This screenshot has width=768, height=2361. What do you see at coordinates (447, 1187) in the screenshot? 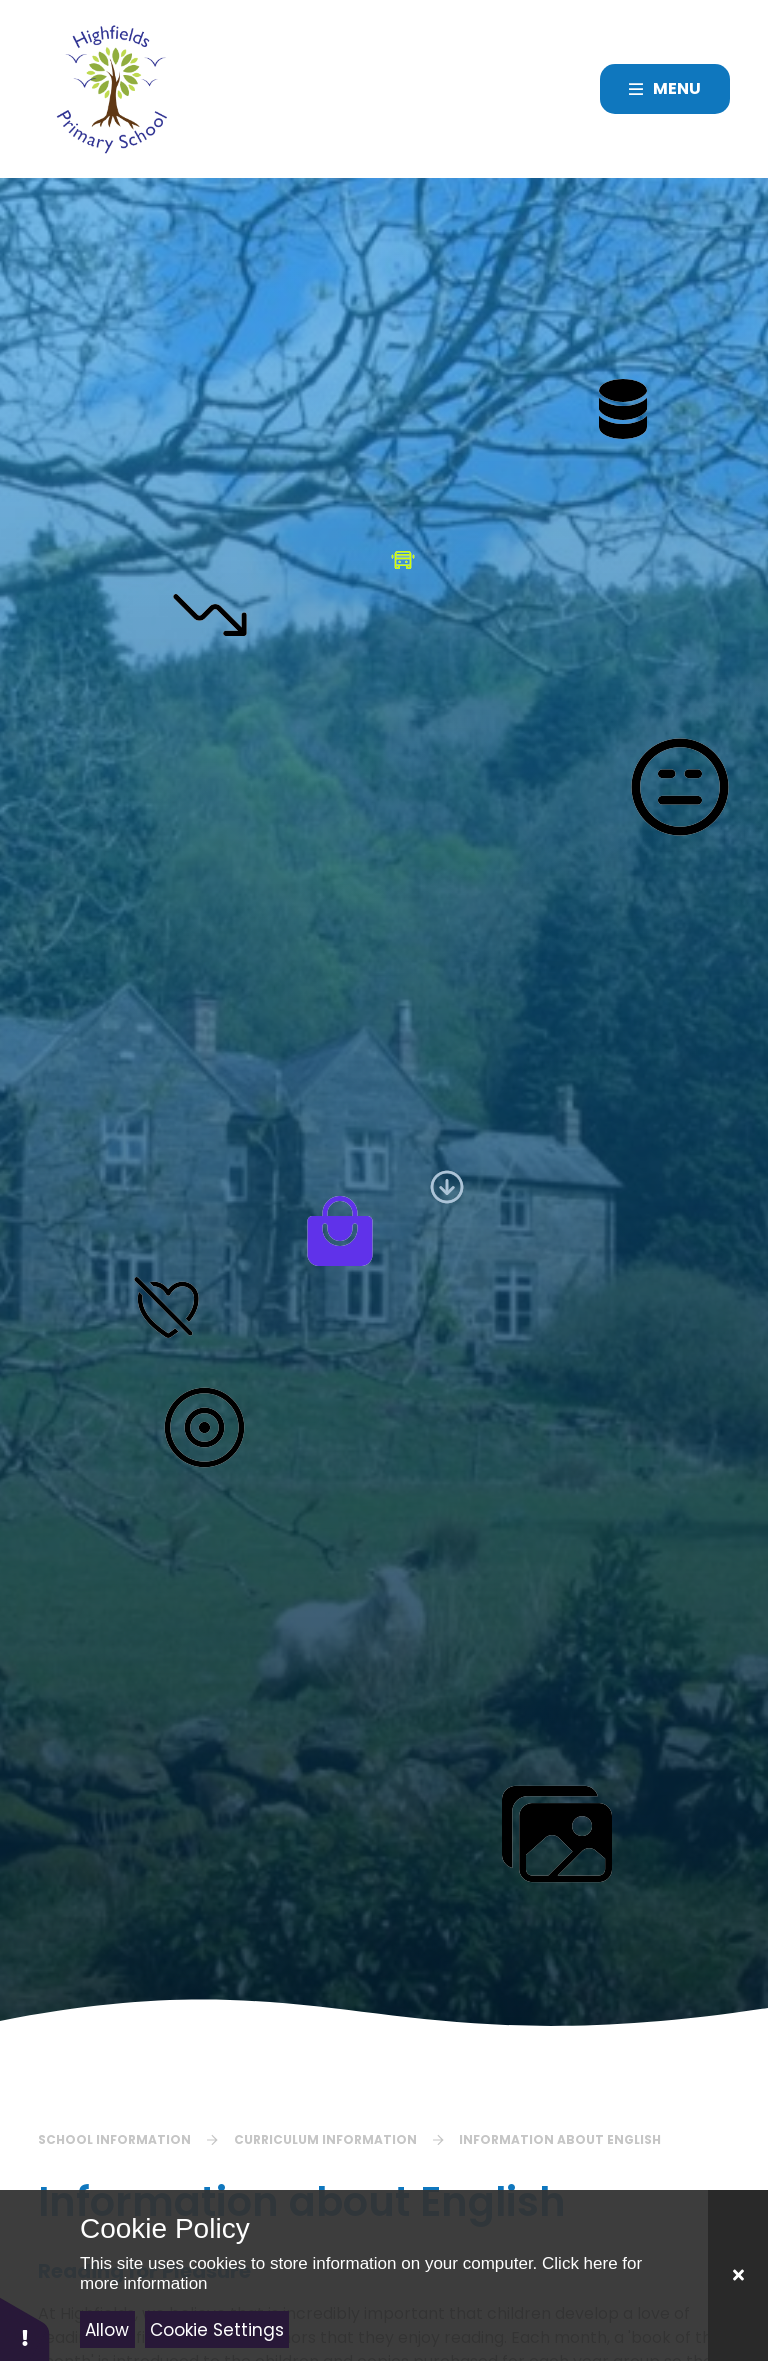
I see `download a file or content` at bounding box center [447, 1187].